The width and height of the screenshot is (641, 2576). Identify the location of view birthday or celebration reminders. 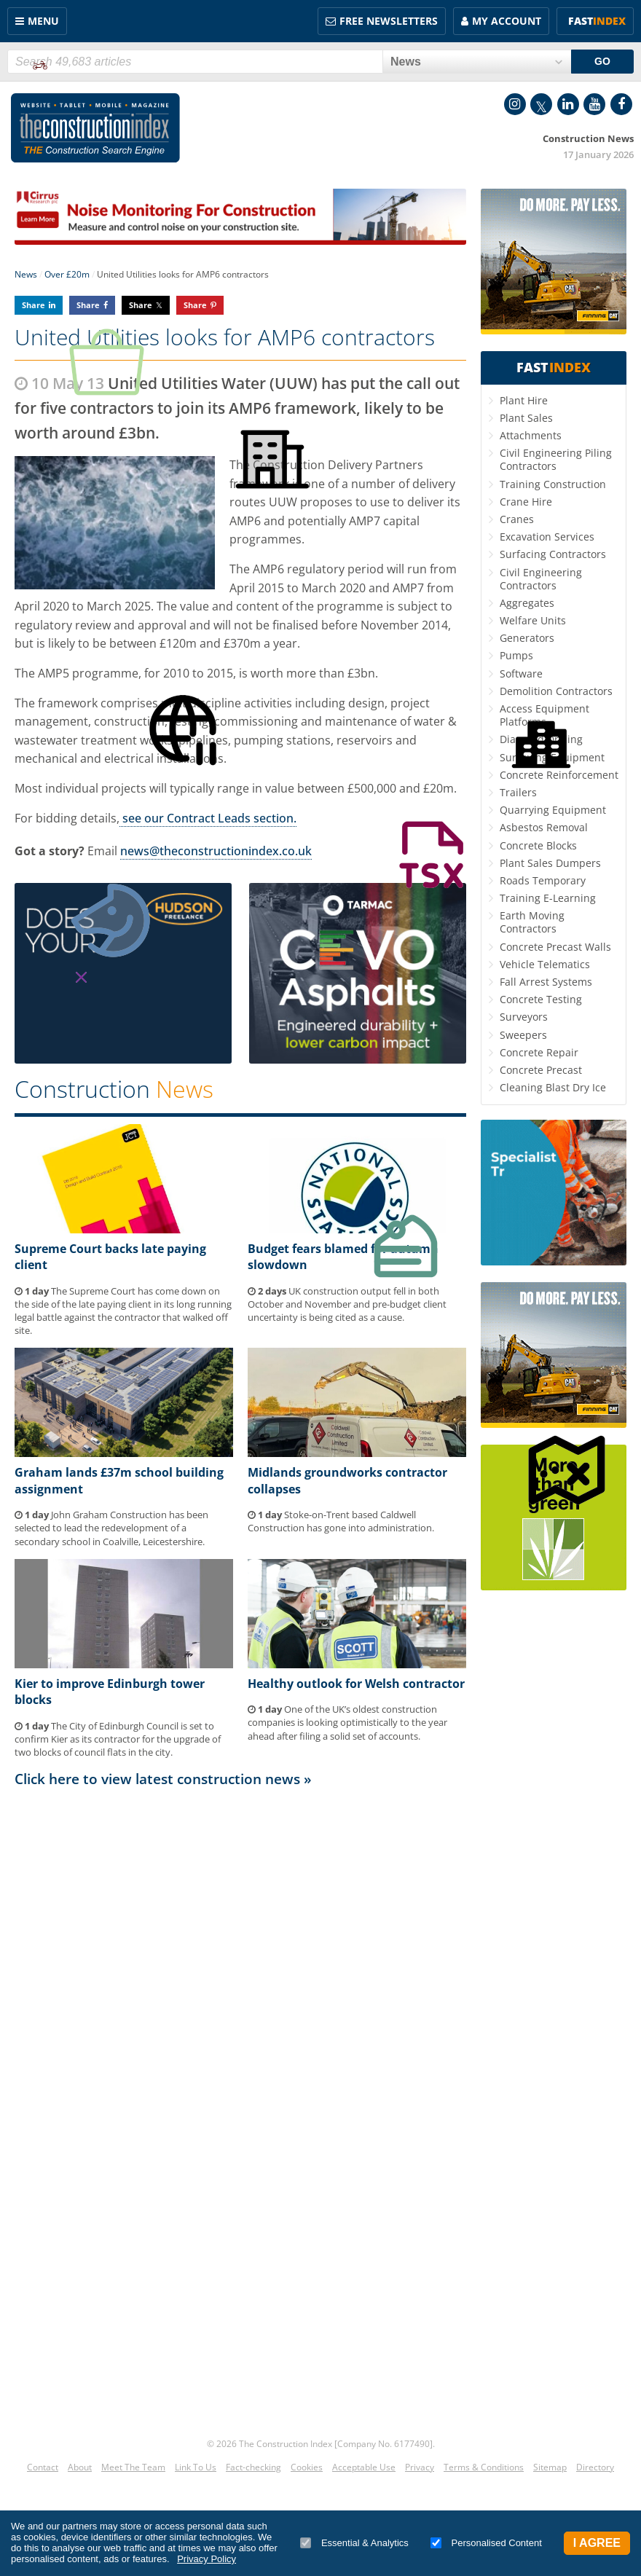
(406, 1246).